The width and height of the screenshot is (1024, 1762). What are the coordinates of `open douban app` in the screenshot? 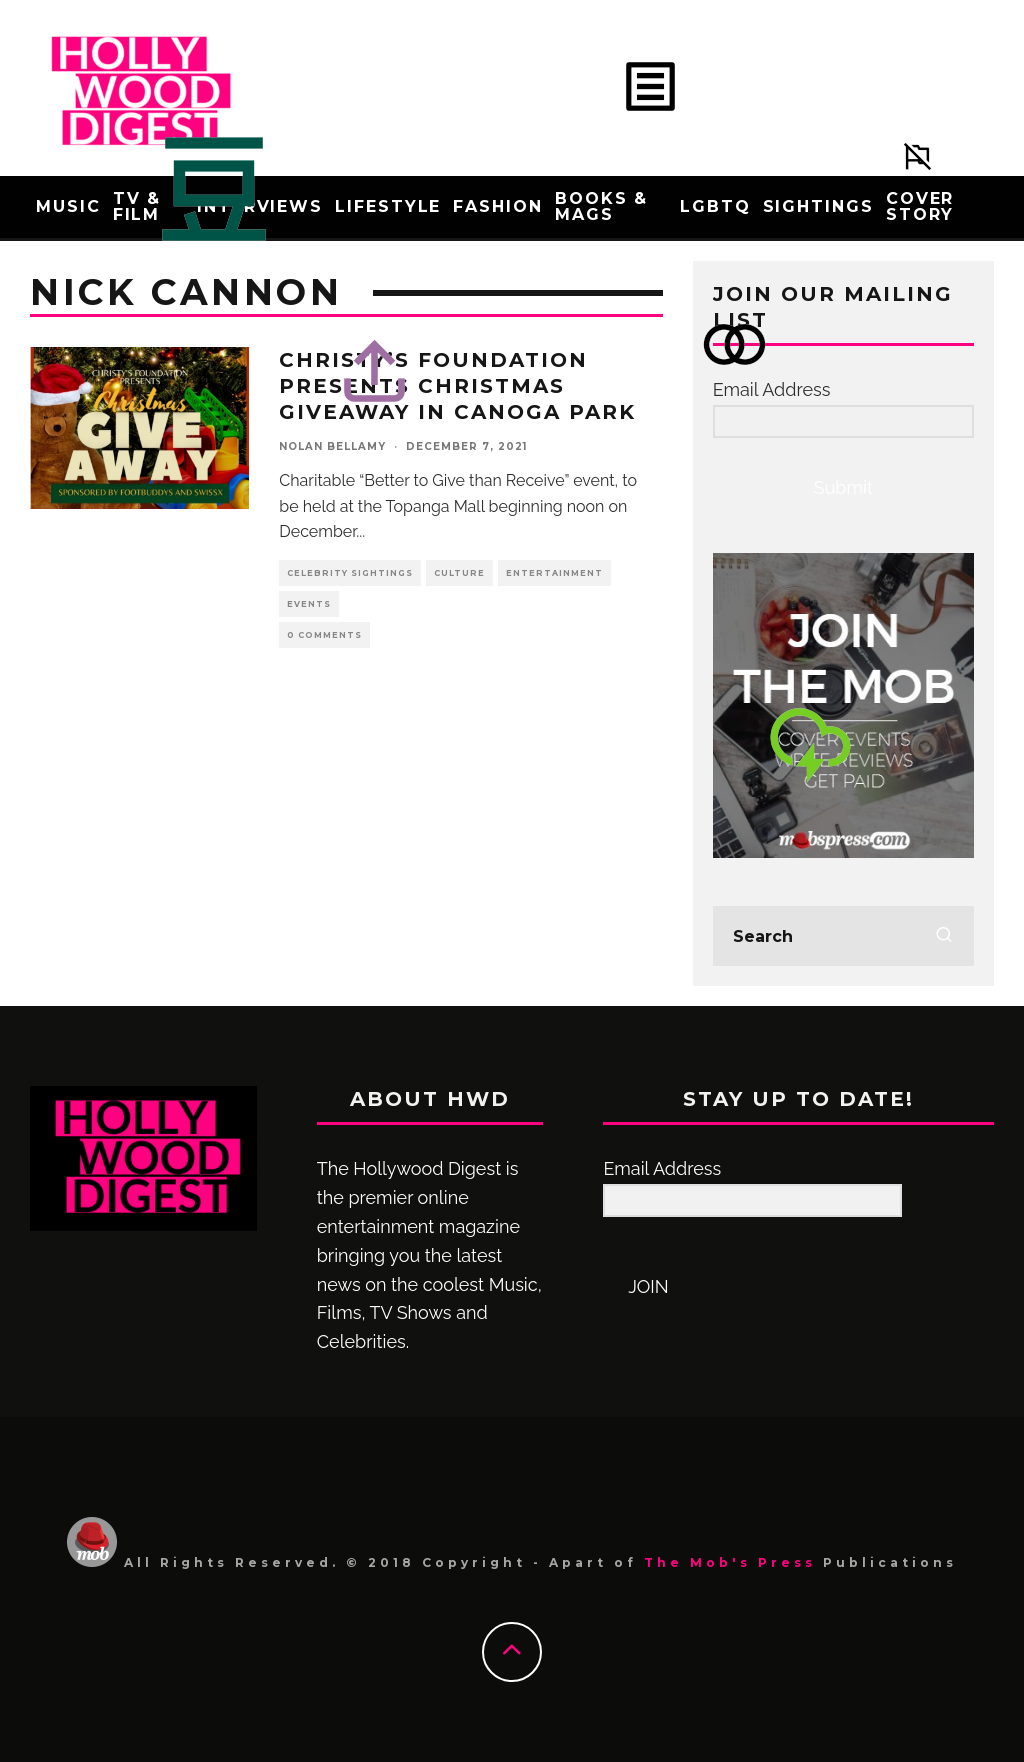 It's located at (214, 189).